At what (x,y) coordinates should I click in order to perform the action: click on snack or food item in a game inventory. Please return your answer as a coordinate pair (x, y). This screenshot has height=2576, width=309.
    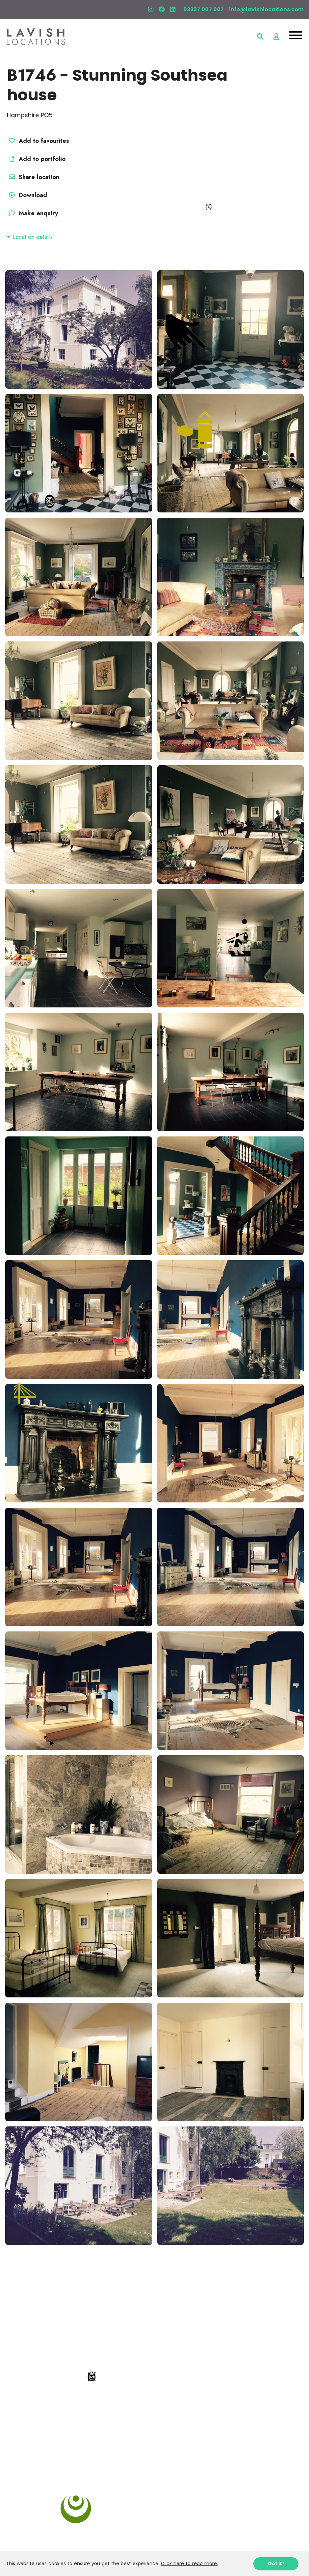
    Looking at the image, I should click on (92, 2376).